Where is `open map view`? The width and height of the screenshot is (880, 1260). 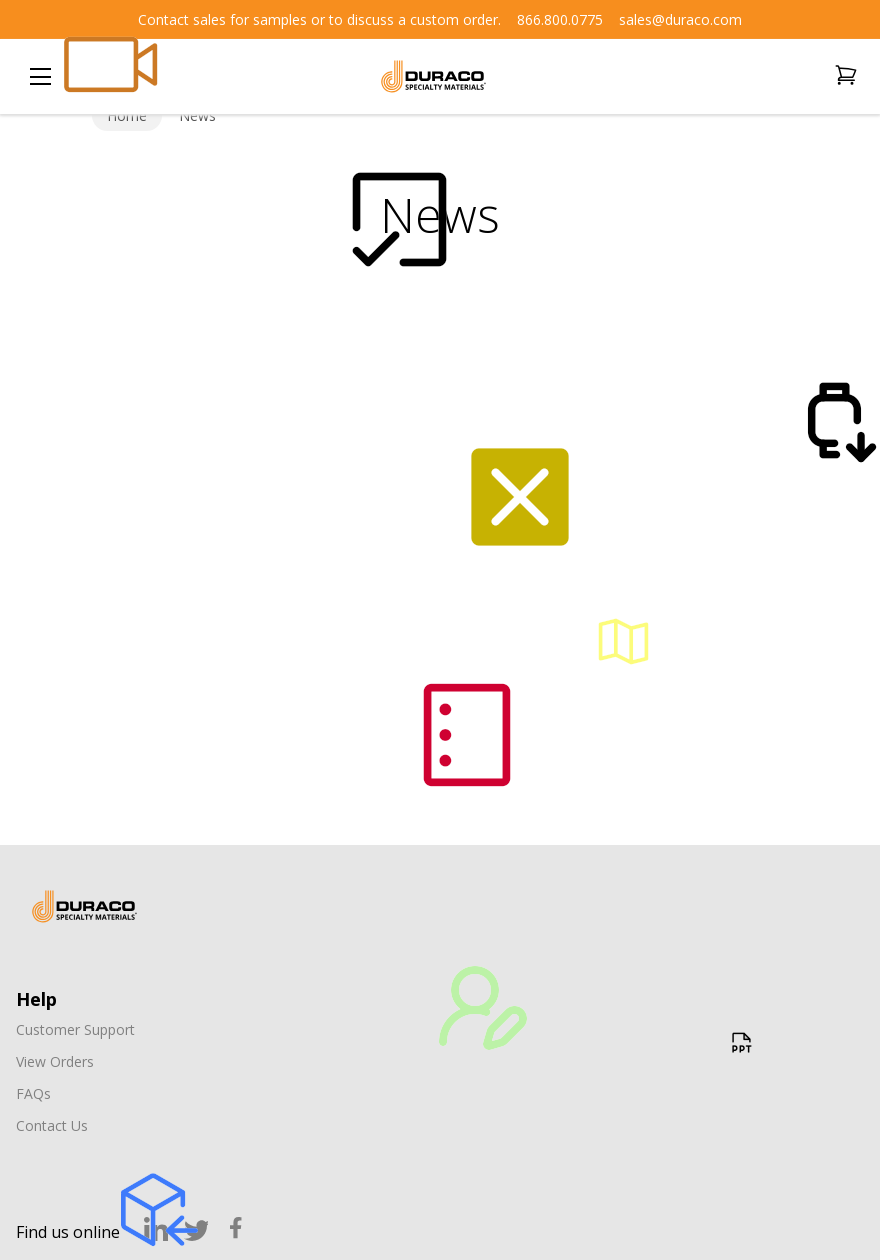 open map view is located at coordinates (623, 641).